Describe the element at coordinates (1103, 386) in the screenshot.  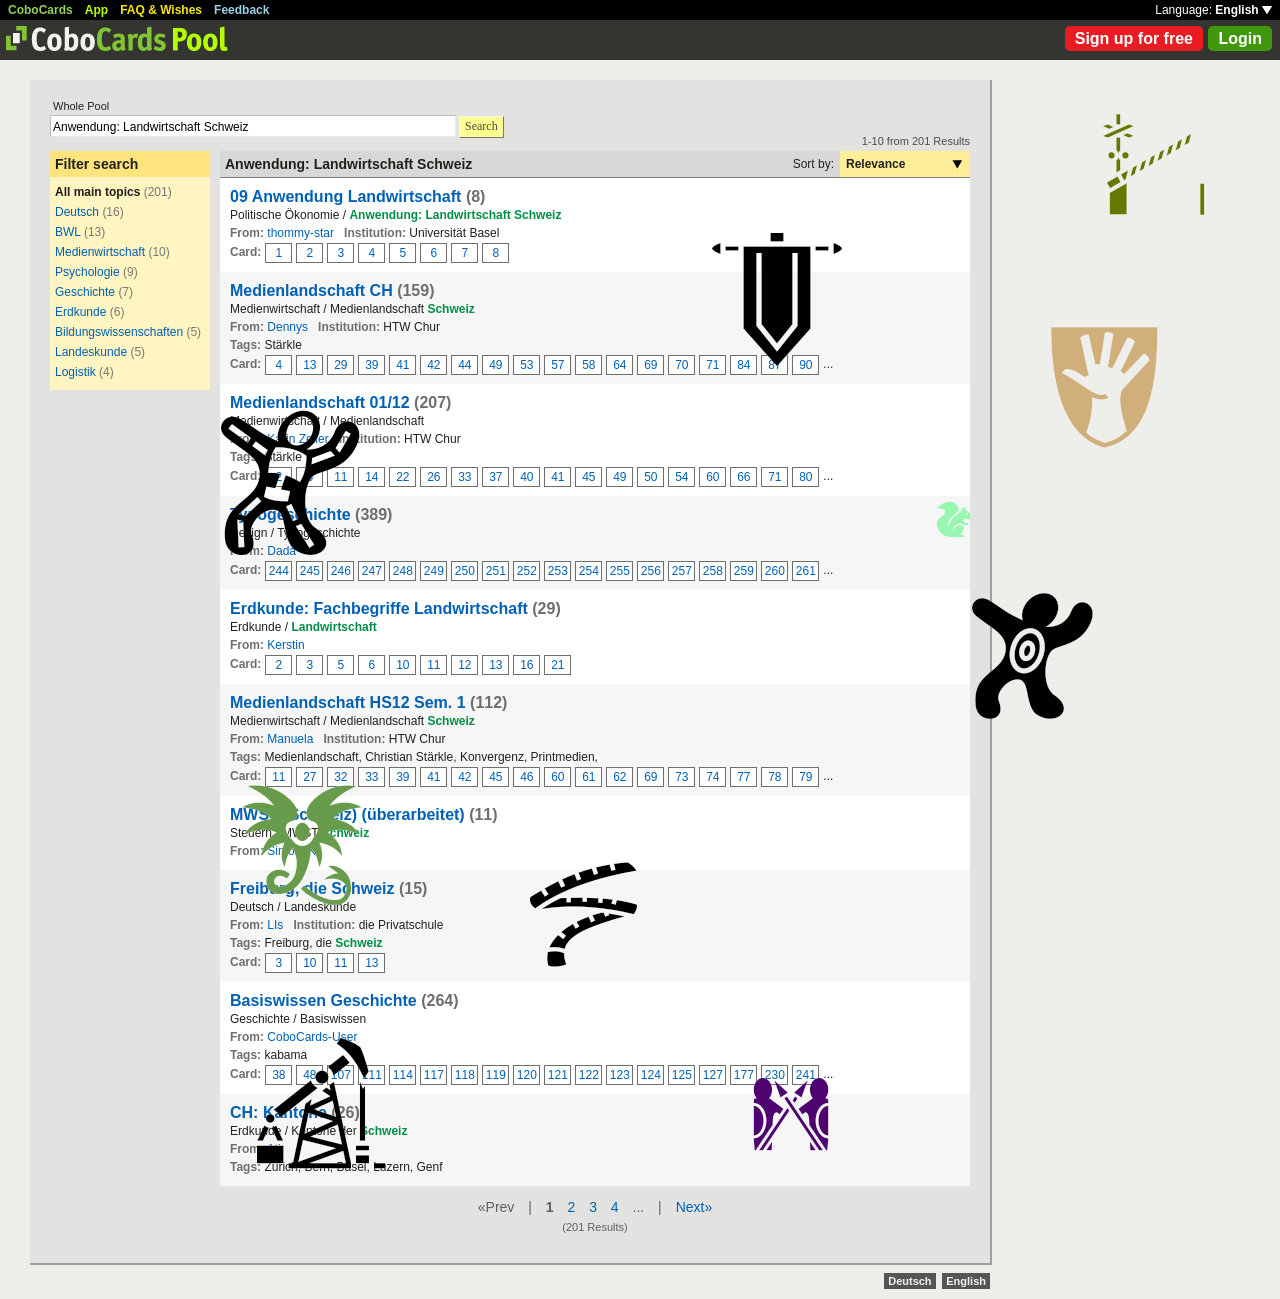
I see `indicates a blocked or restricted action` at that location.